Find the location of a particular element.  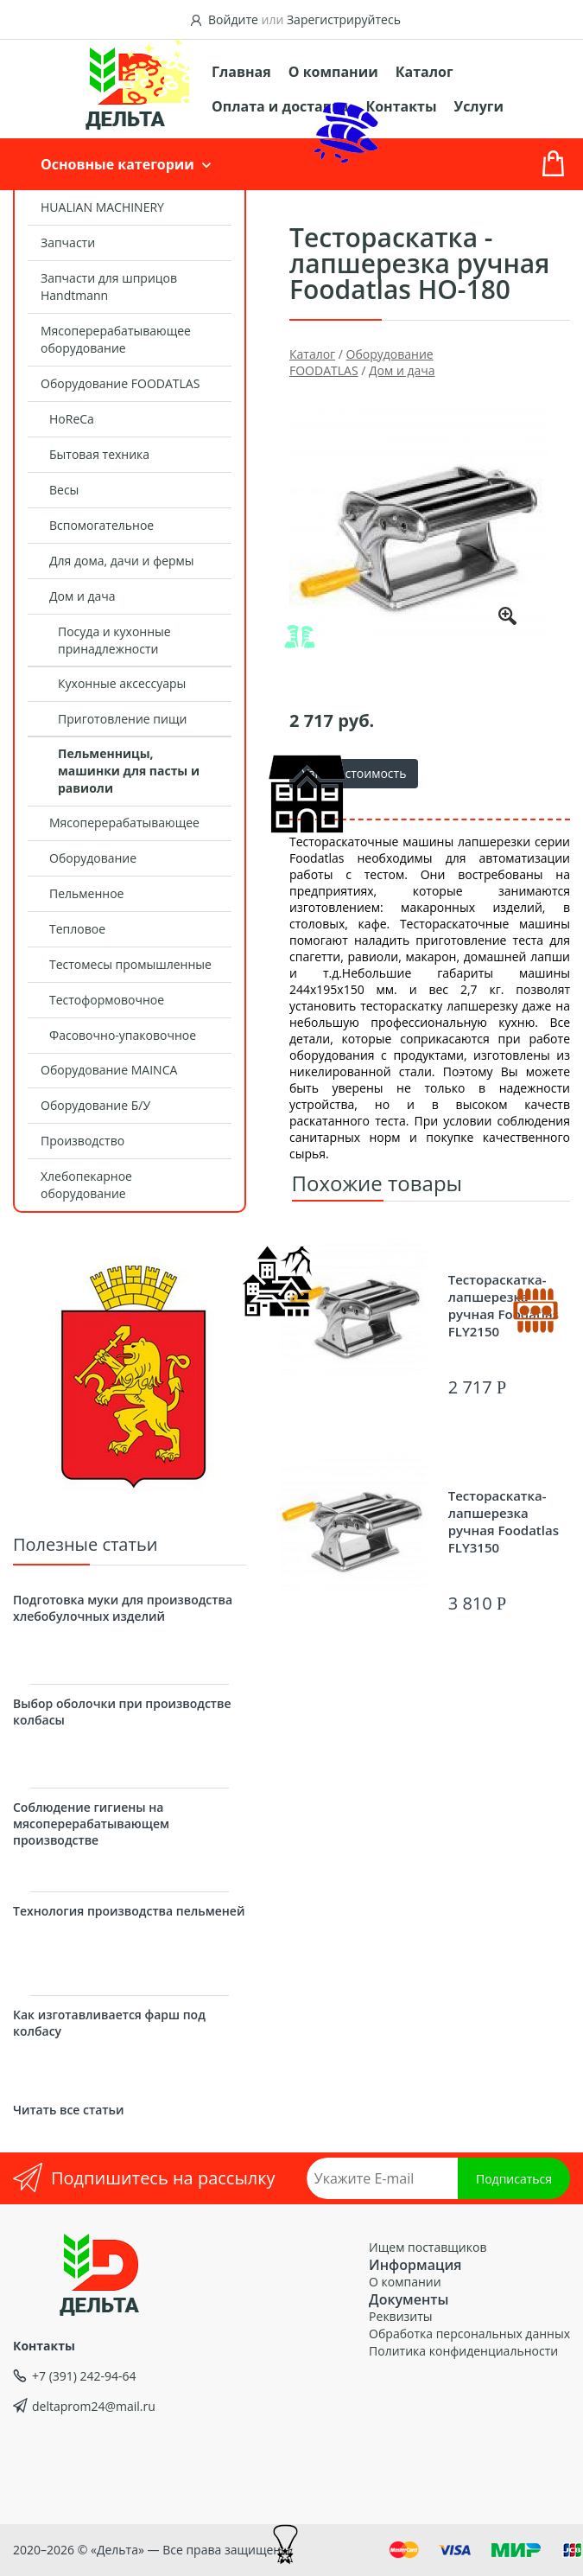

navigate to home screen is located at coordinates (307, 794).